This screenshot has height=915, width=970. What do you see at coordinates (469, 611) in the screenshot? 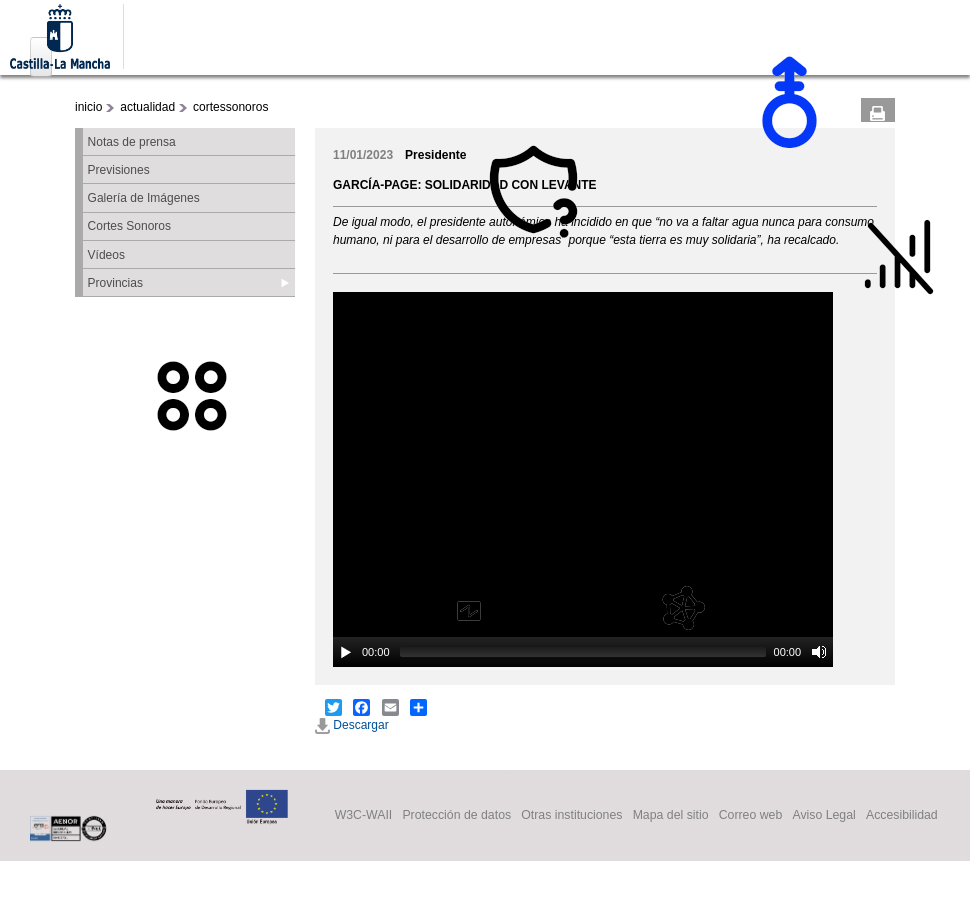
I see `select sawtooth waveform in audio synthesizer` at bounding box center [469, 611].